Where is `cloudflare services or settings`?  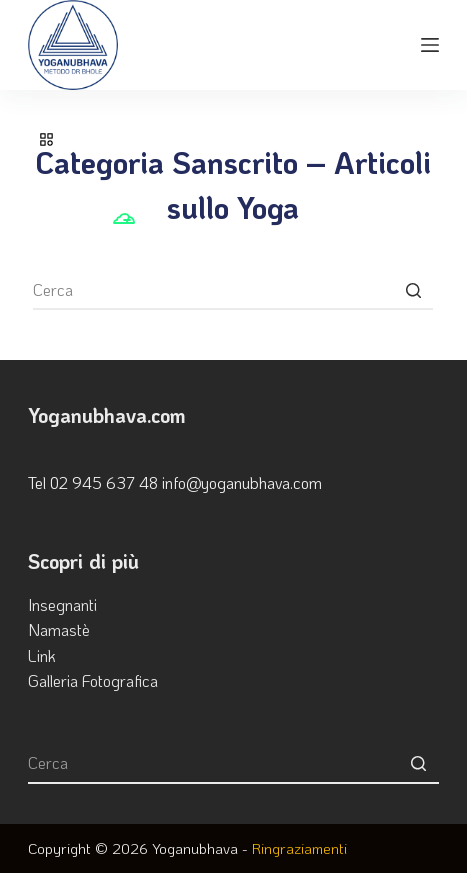 cloudflare services or settings is located at coordinates (124, 219).